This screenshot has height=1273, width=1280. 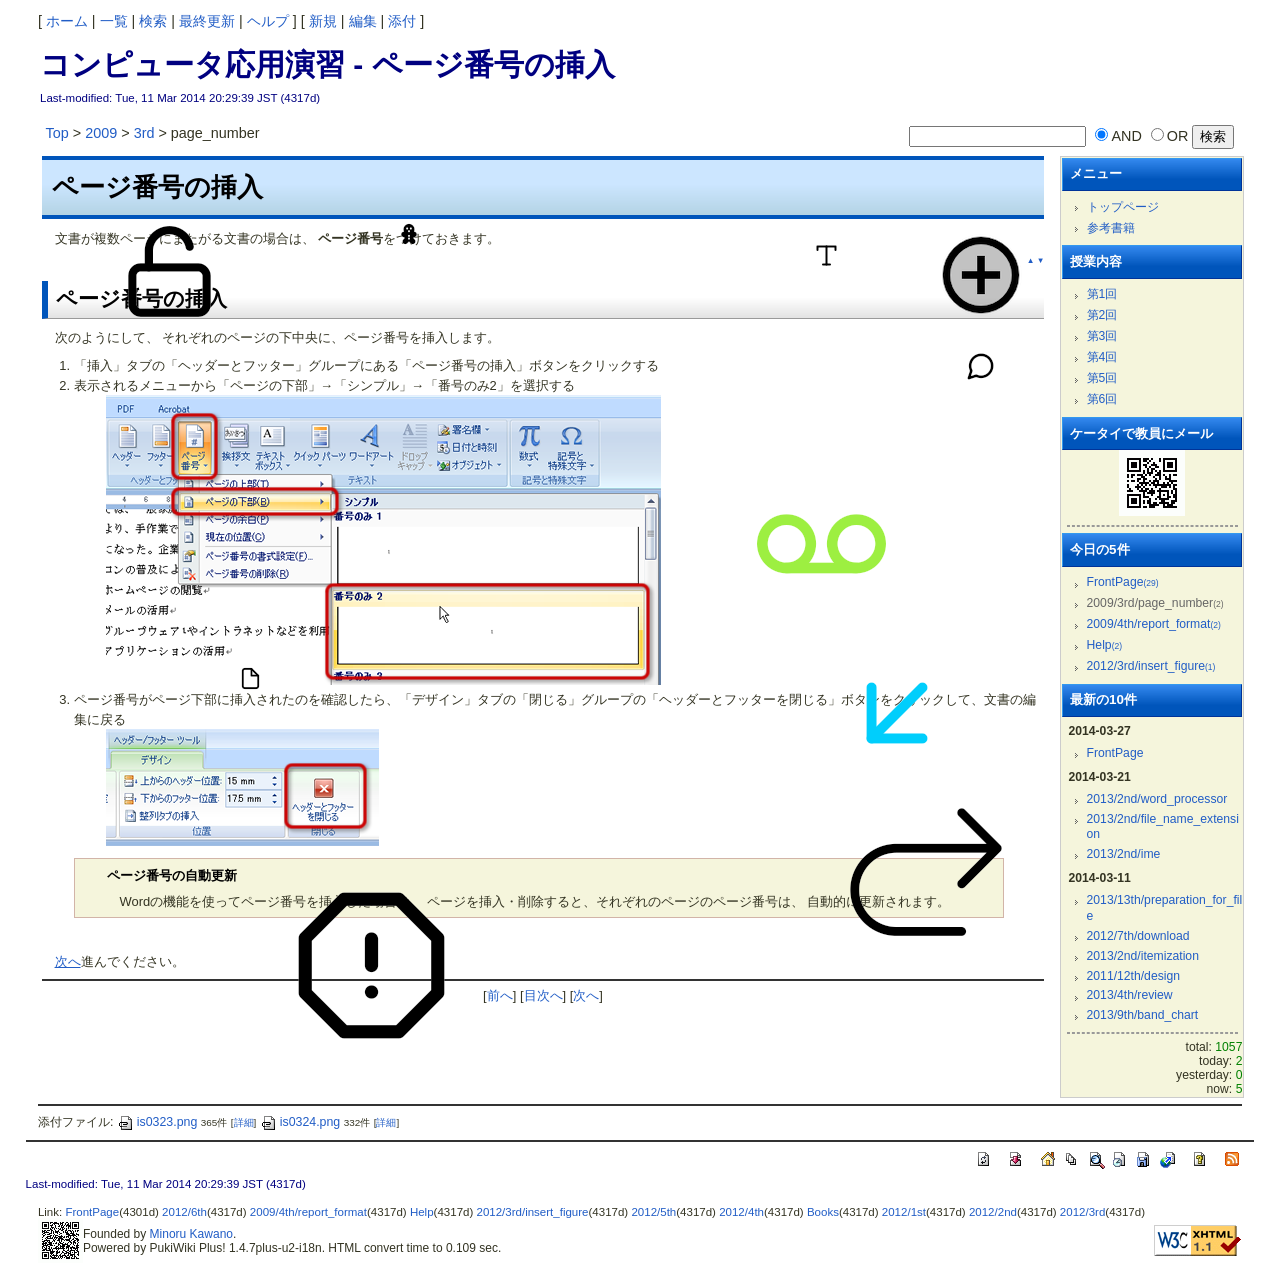 I want to click on unlock a secured item or feature, so click(x=169, y=271).